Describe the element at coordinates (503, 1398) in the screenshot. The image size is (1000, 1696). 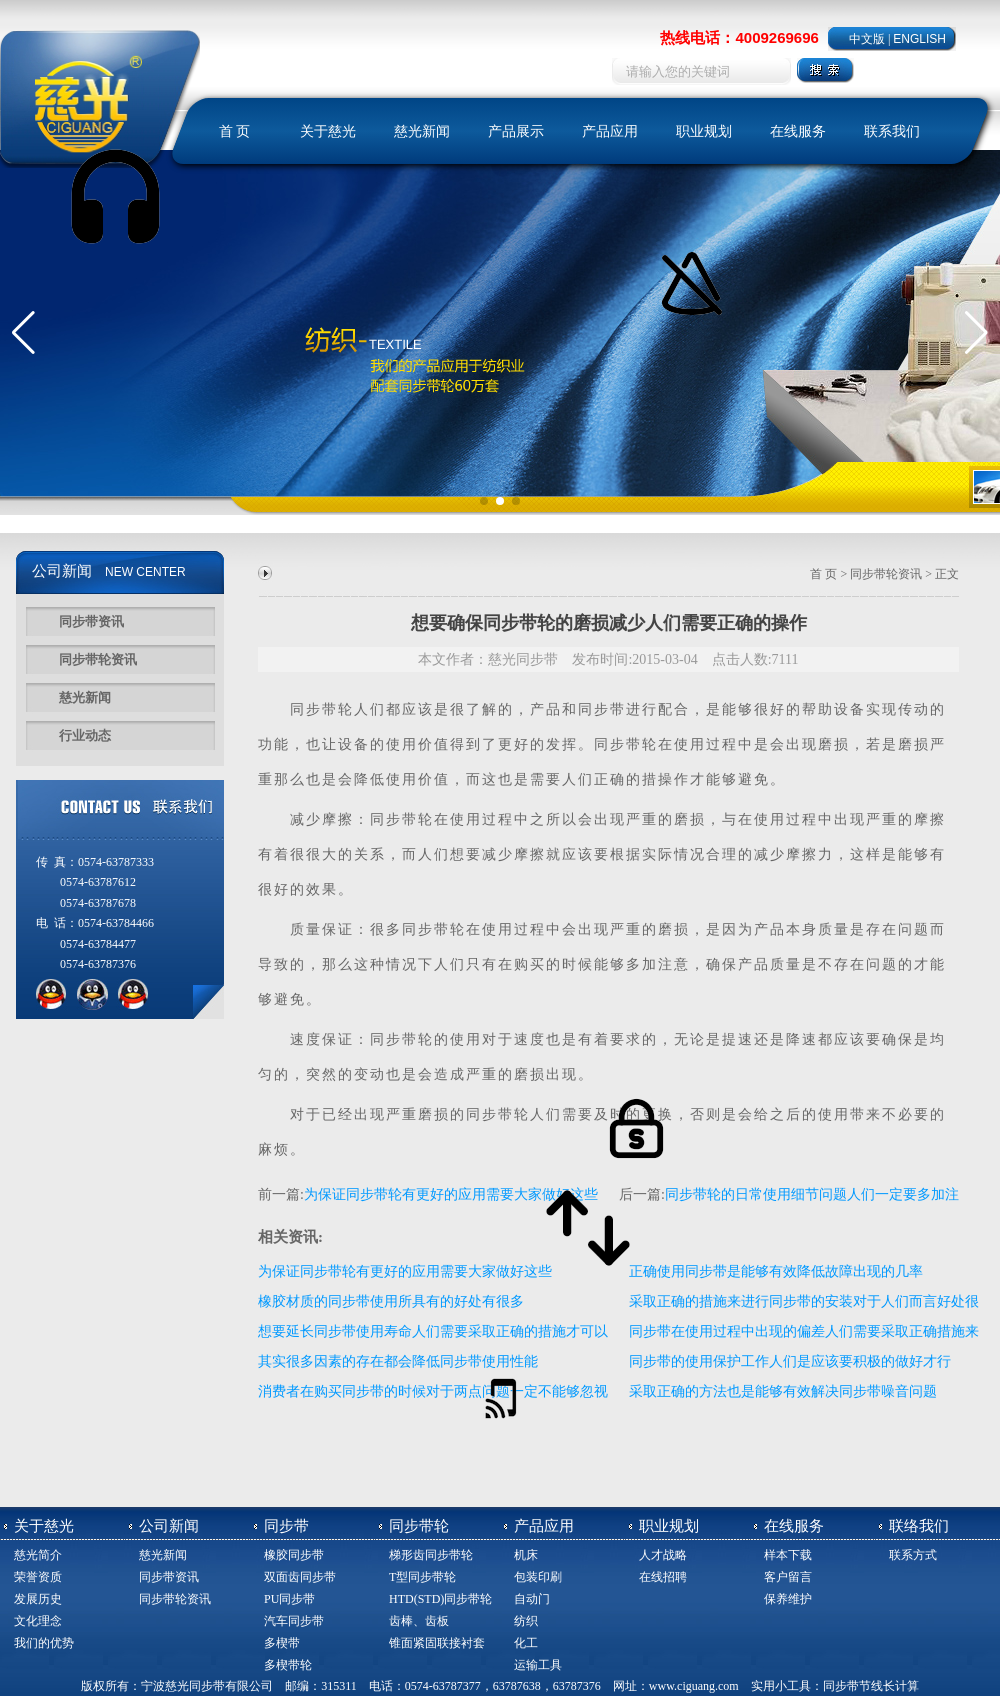
I see `tap to connect device wirelessly` at that location.